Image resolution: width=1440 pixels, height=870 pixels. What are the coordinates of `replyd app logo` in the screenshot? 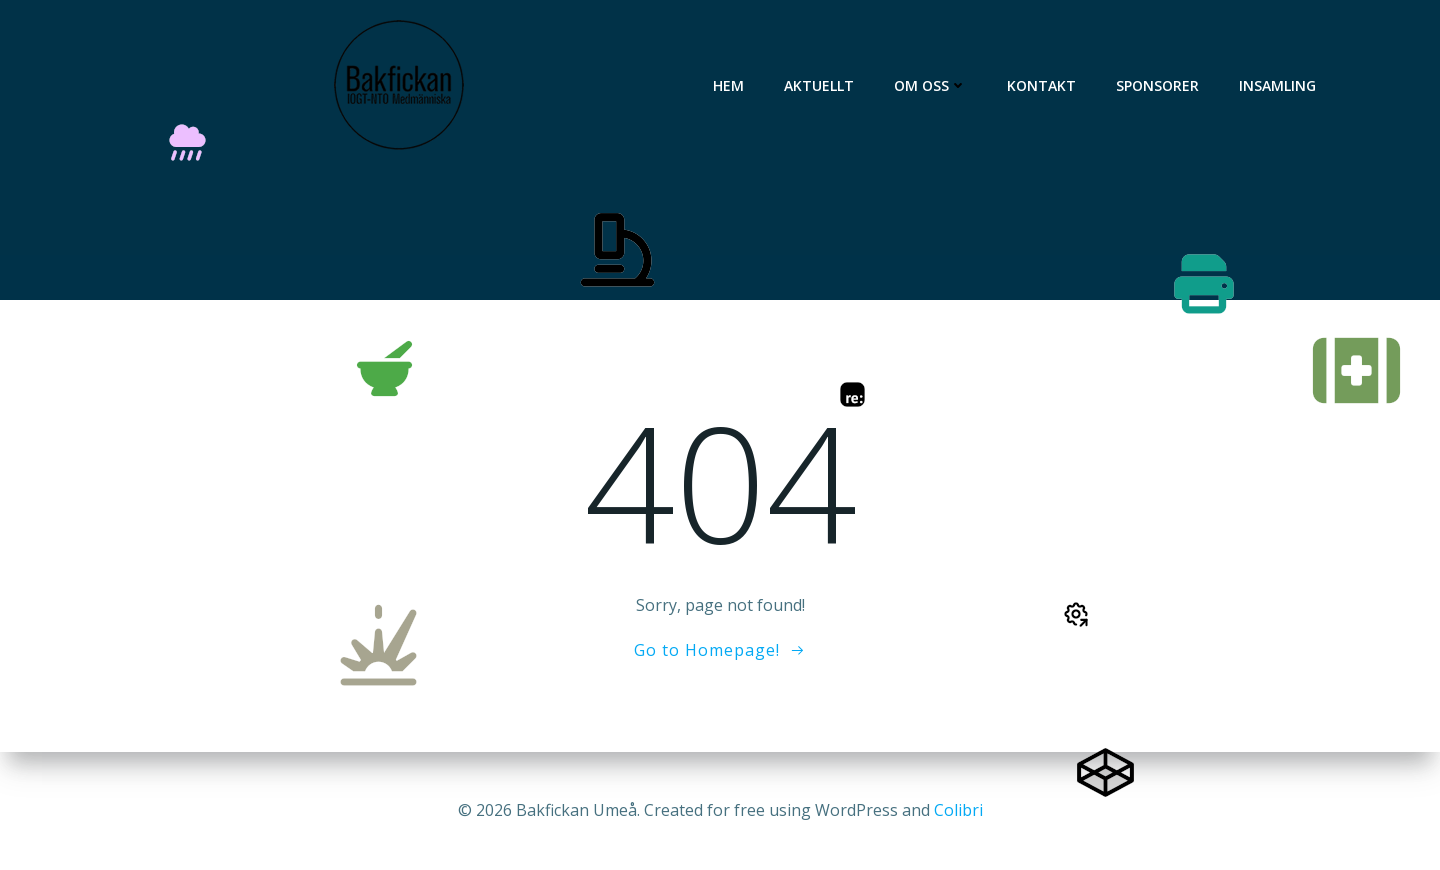 It's located at (852, 394).